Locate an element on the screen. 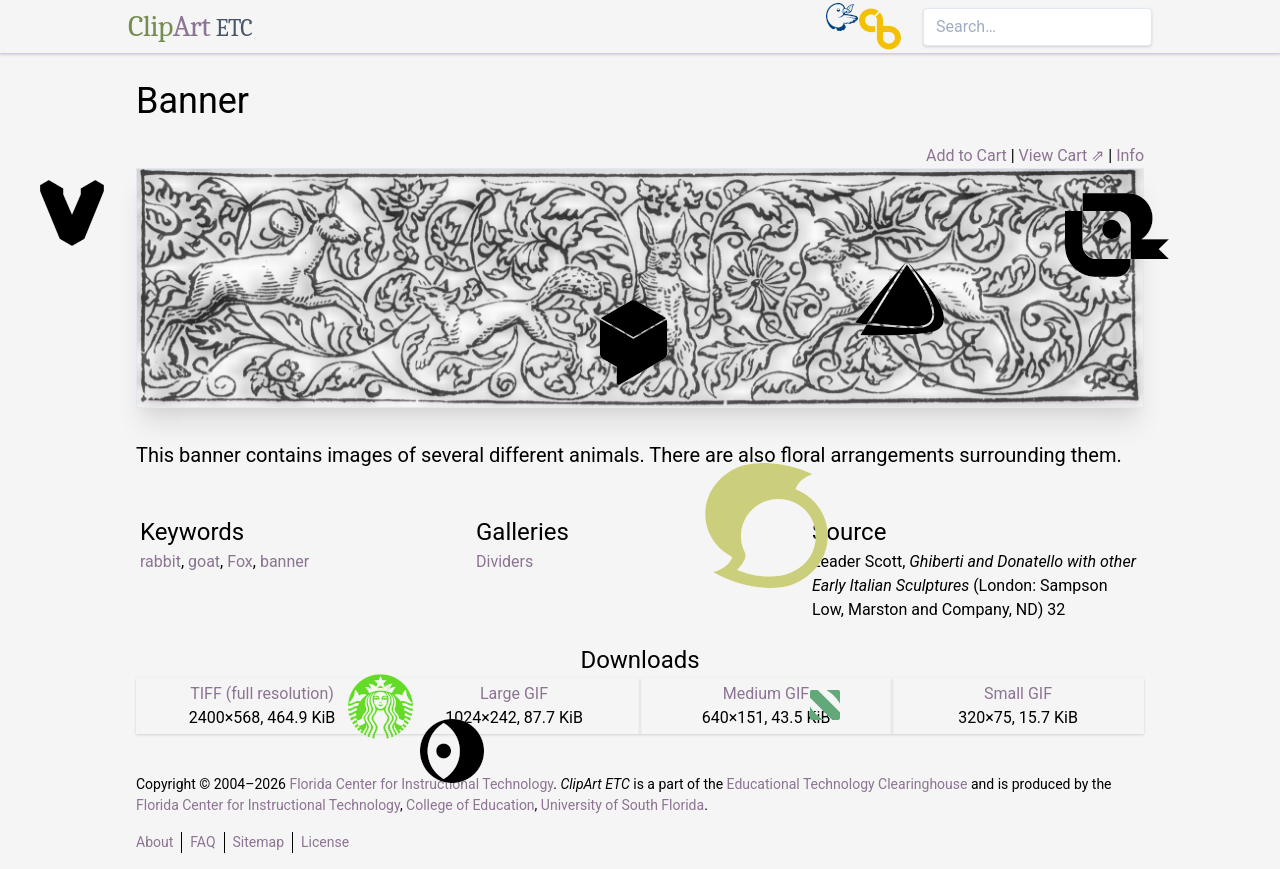 The width and height of the screenshot is (1280, 869). EndeavourOS Linux distribution logo is located at coordinates (899, 298).